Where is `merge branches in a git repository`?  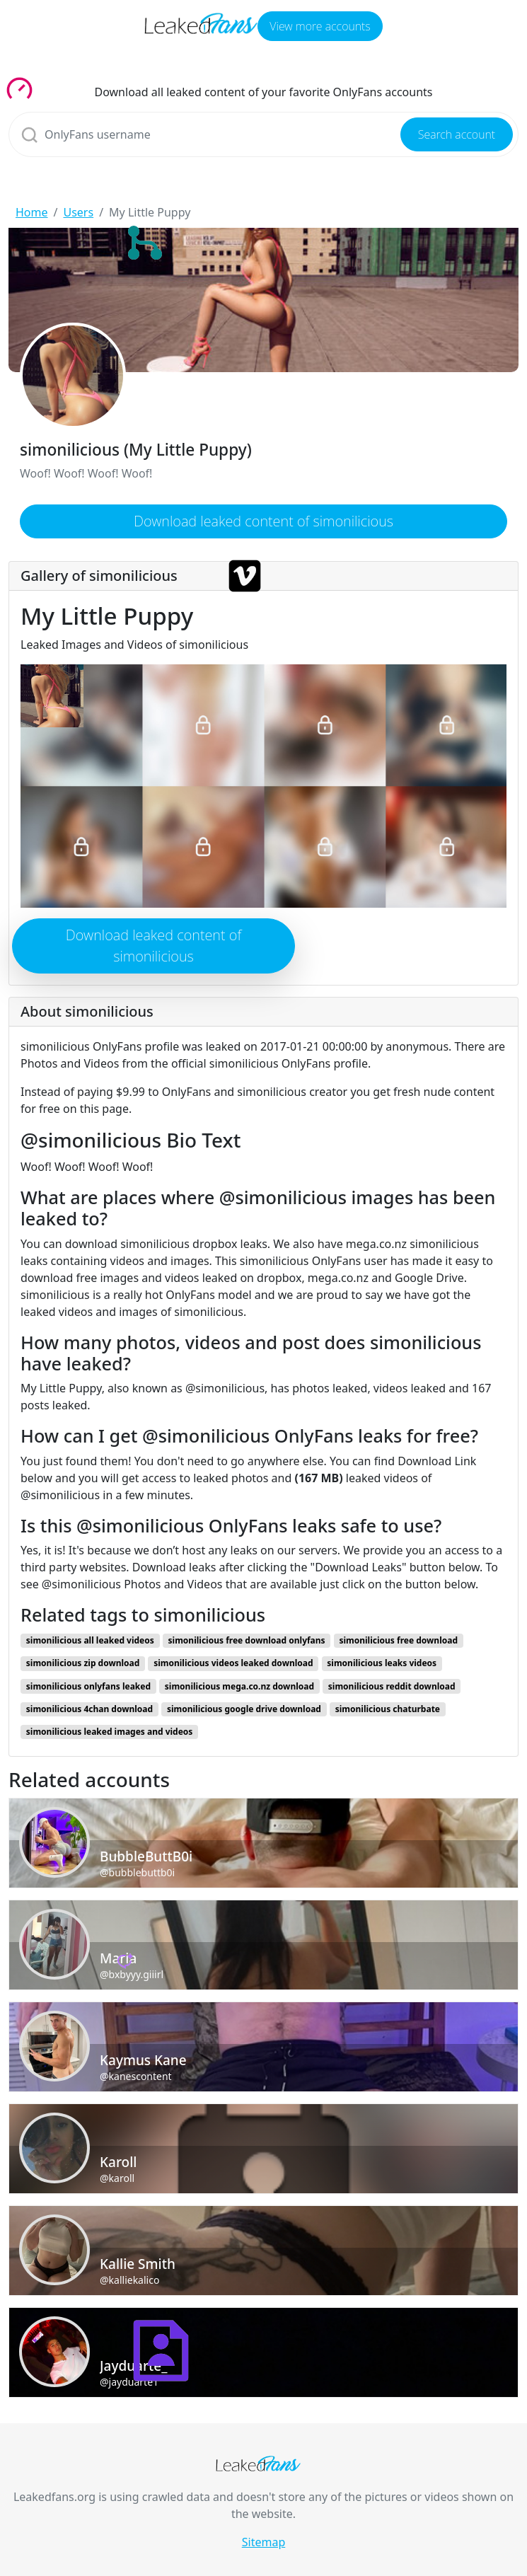 merge branches in a git repository is located at coordinates (145, 243).